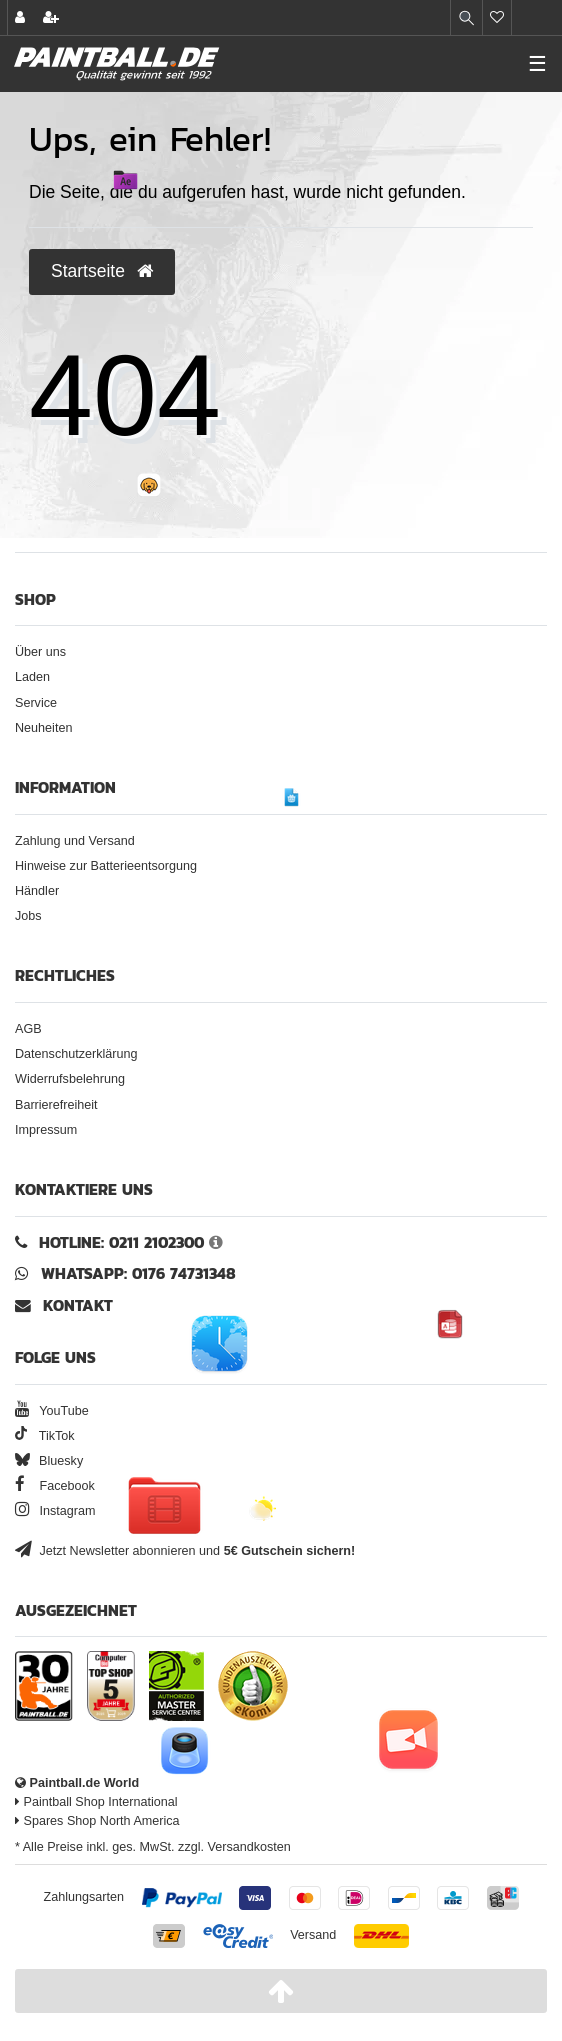 The width and height of the screenshot is (562, 2041). What do you see at coordinates (149, 485) in the screenshot?
I see `open bruno API client` at bounding box center [149, 485].